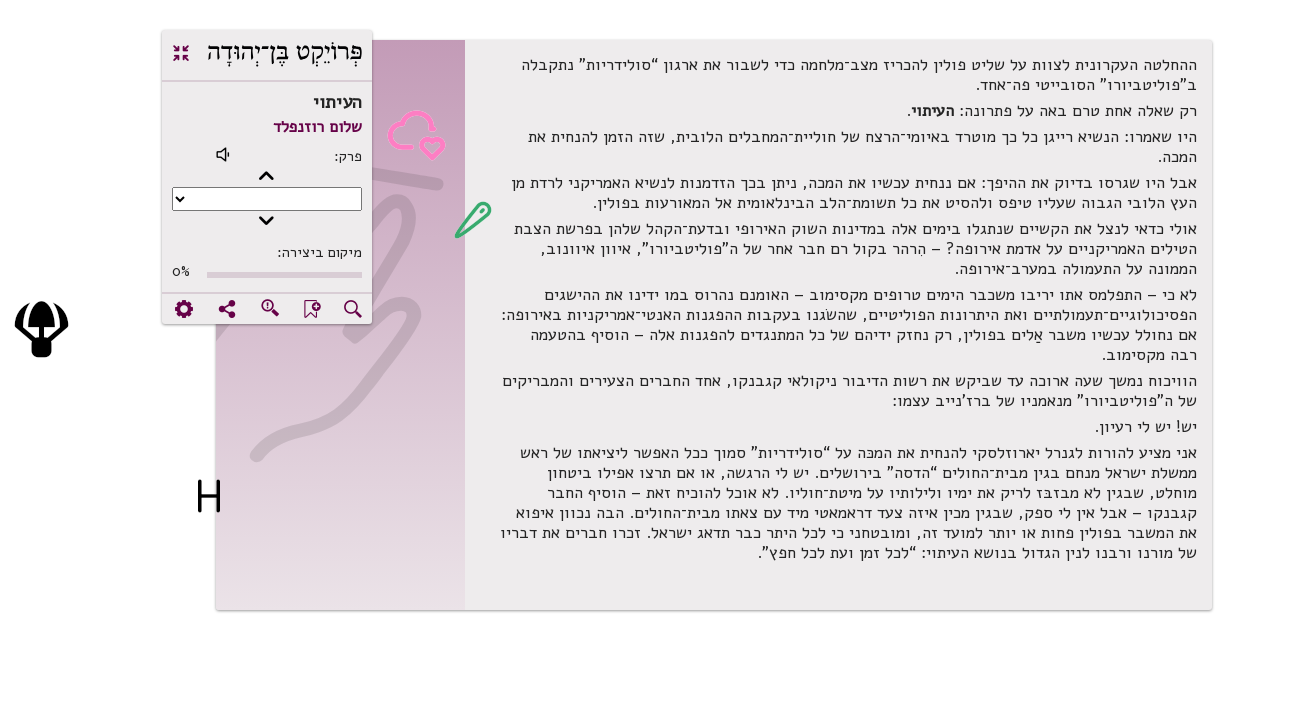  Describe the element at coordinates (416, 131) in the screenshot. I see `add to cloud favorites` at that location.